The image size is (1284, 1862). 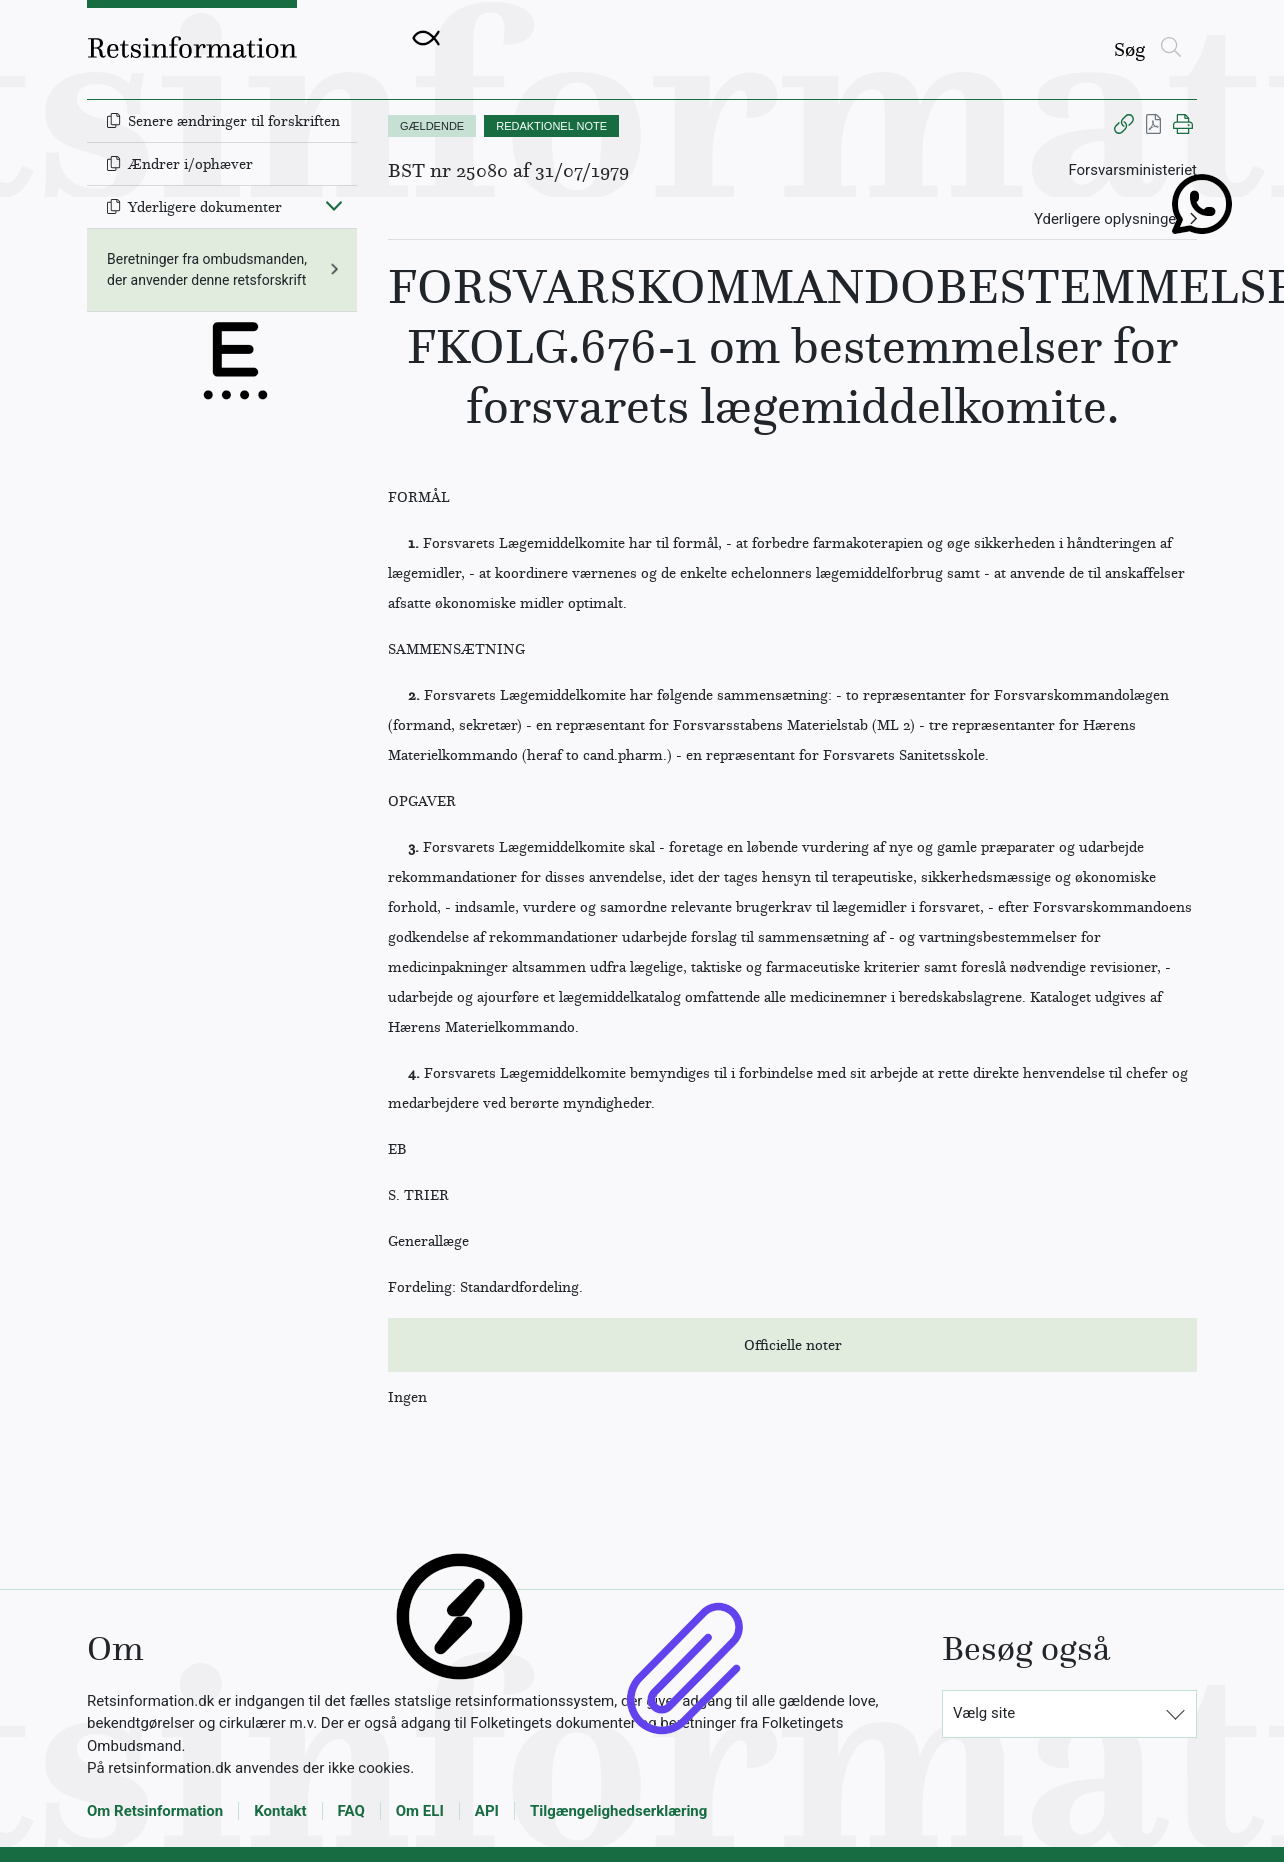 What do you see at coordinates (426, 38) in the screenshot?
I see `indicates christian or faith-based content` at bounding box center [426, 38].